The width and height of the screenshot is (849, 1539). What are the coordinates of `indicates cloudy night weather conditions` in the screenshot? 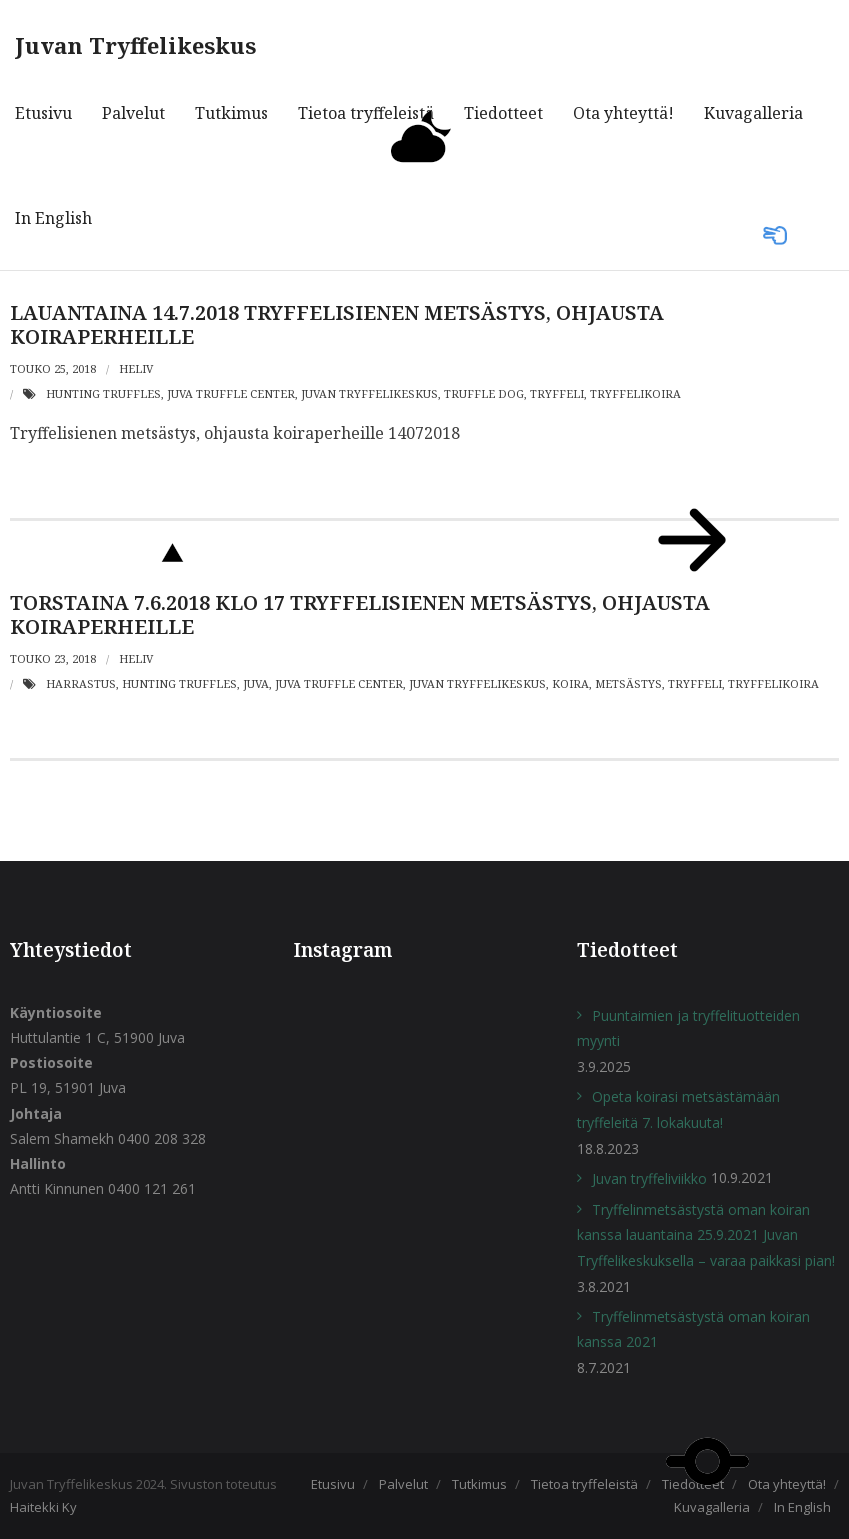 It's located at (421, 136).